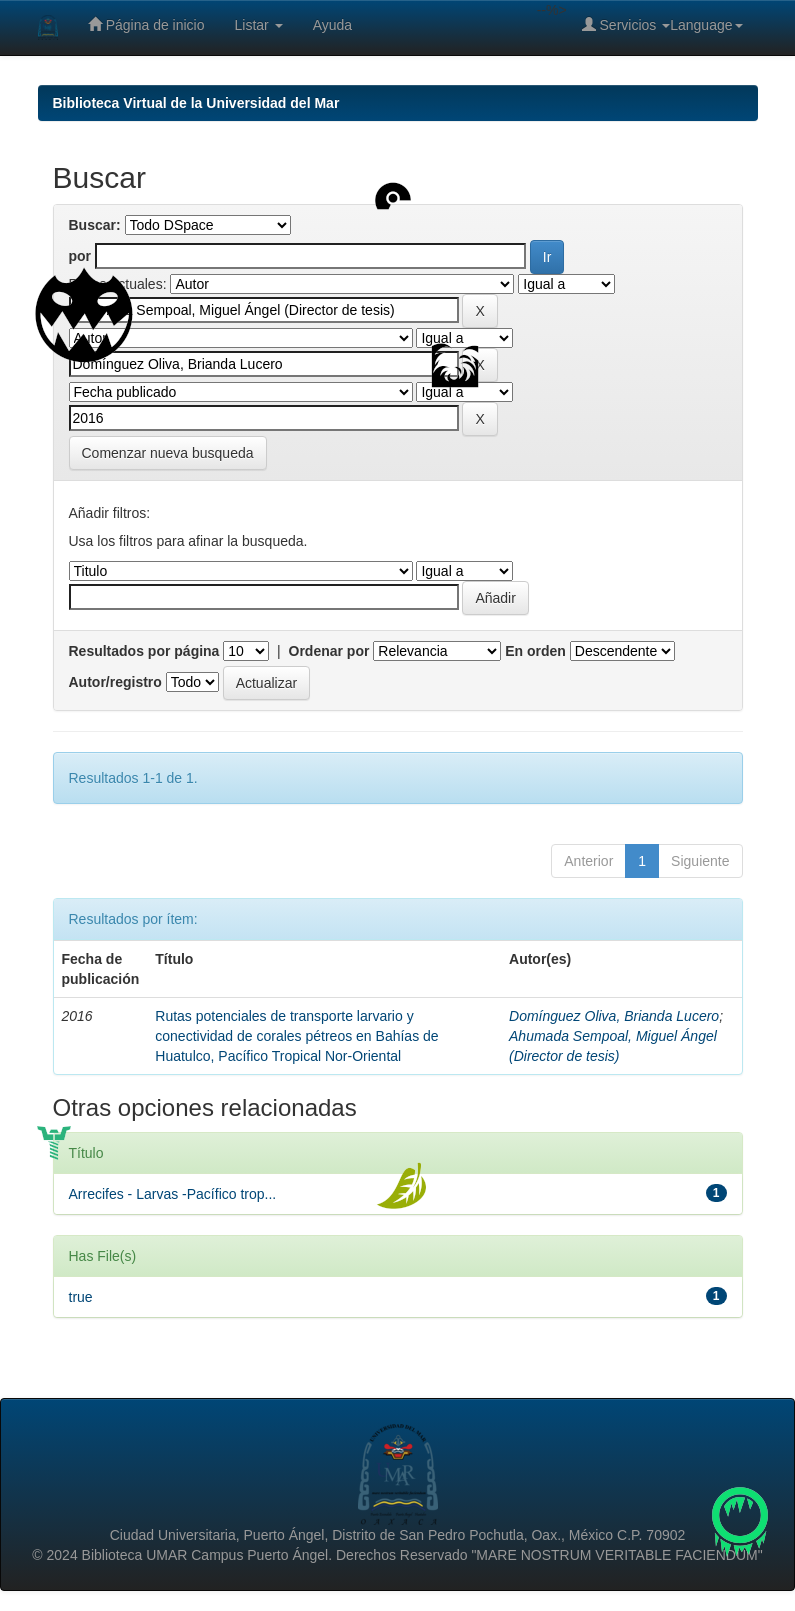 The height and width of the screenshot is (1611, 795). Describe the element at coordinates (401, 1187) in the screenshot. I see `indicates autumn or seasonal theme` at that location.